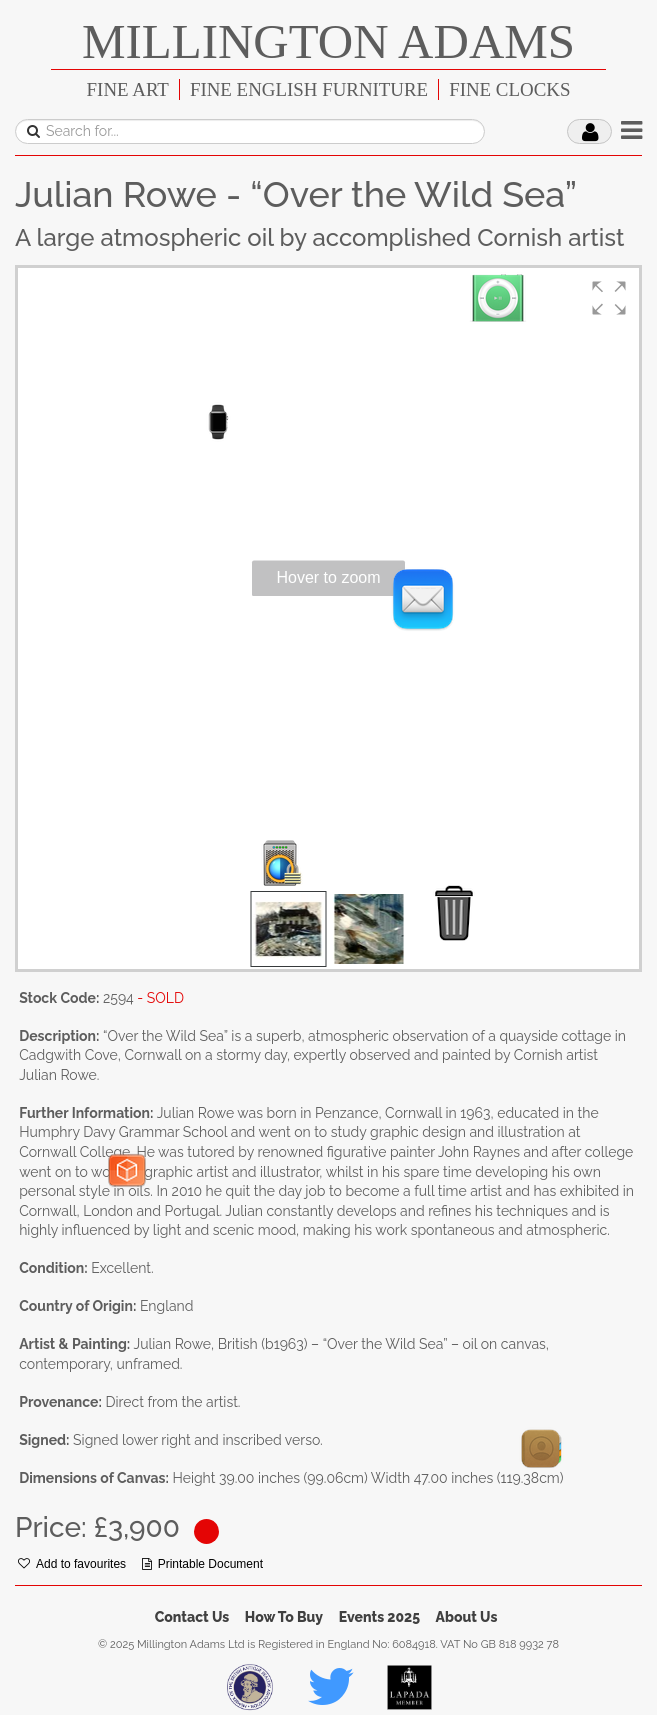  What do you see at coordinates (454, 913) in the screenshot?
I see `view deleted emails in trash folder` at bounding box center [454, 913].